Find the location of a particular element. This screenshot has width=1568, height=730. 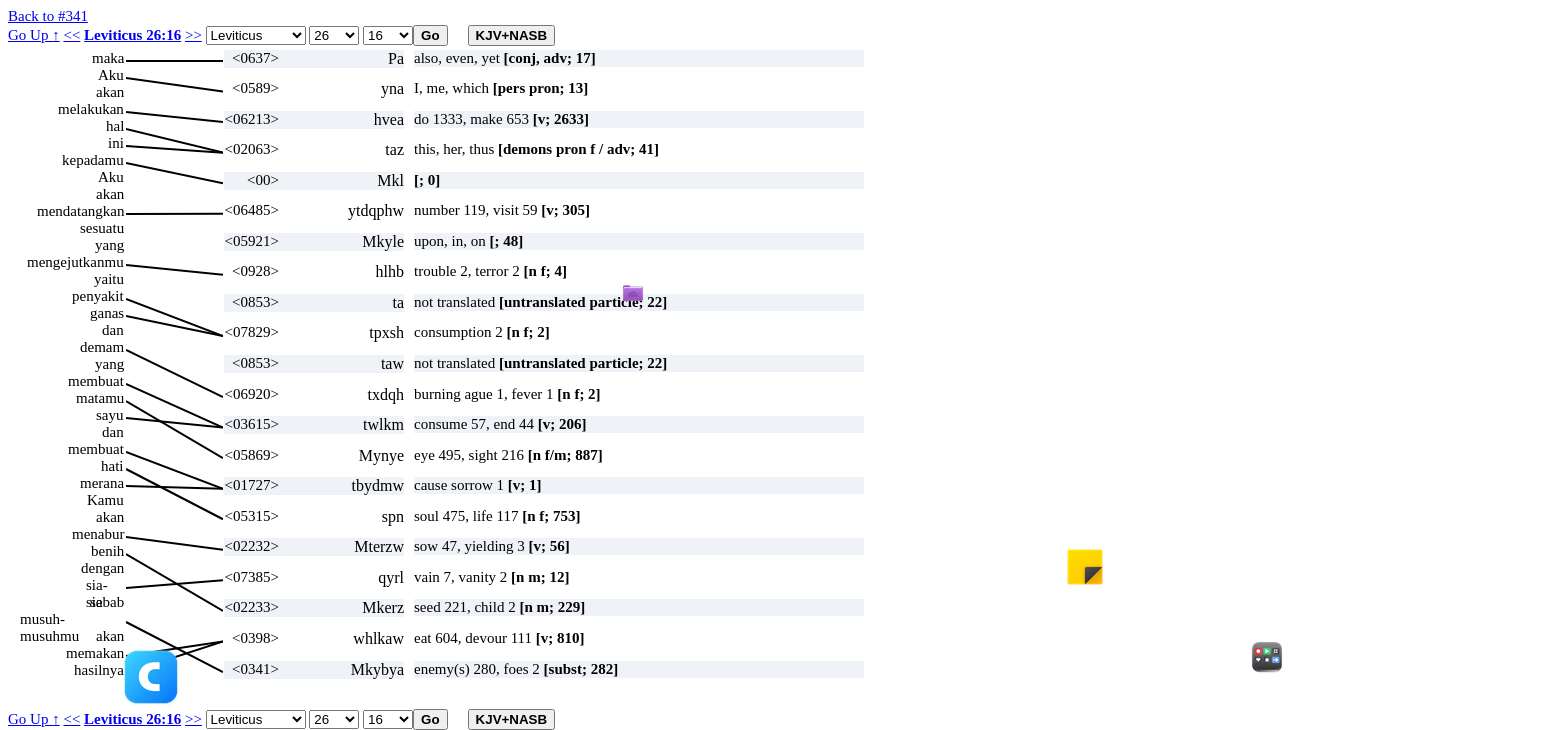

access cloud-synced files and folders is located at coordinates (633, 293).